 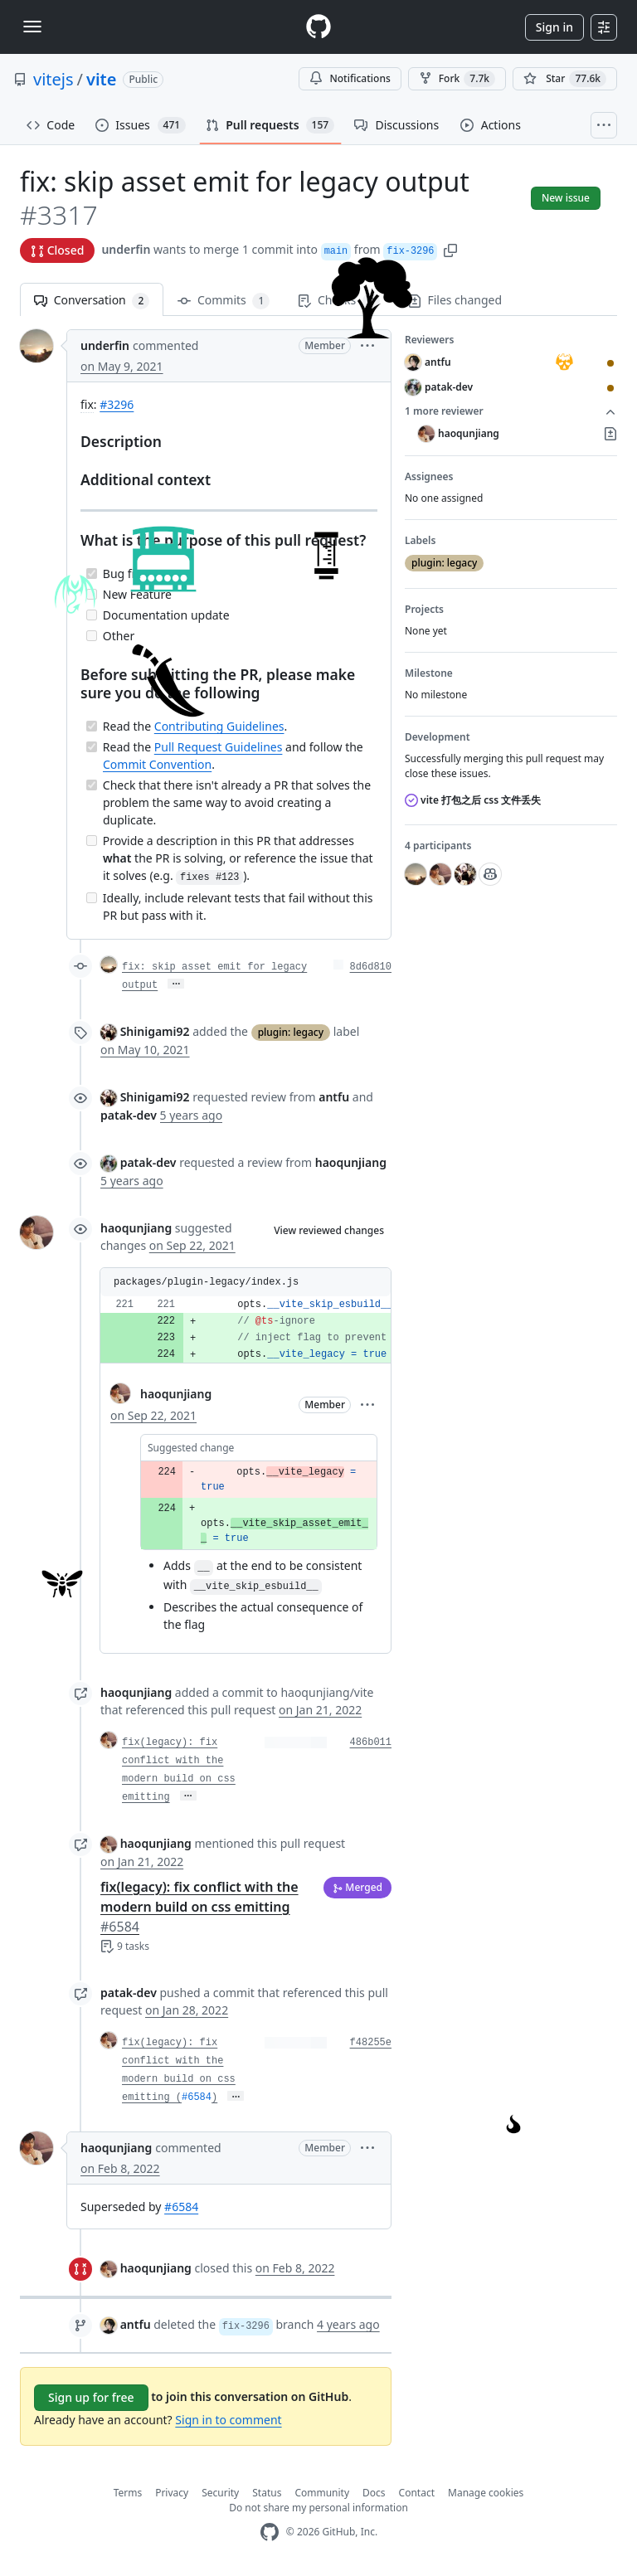 I want to click on select beech tree type in a nature or forestry game, so click(x=372, y=297).